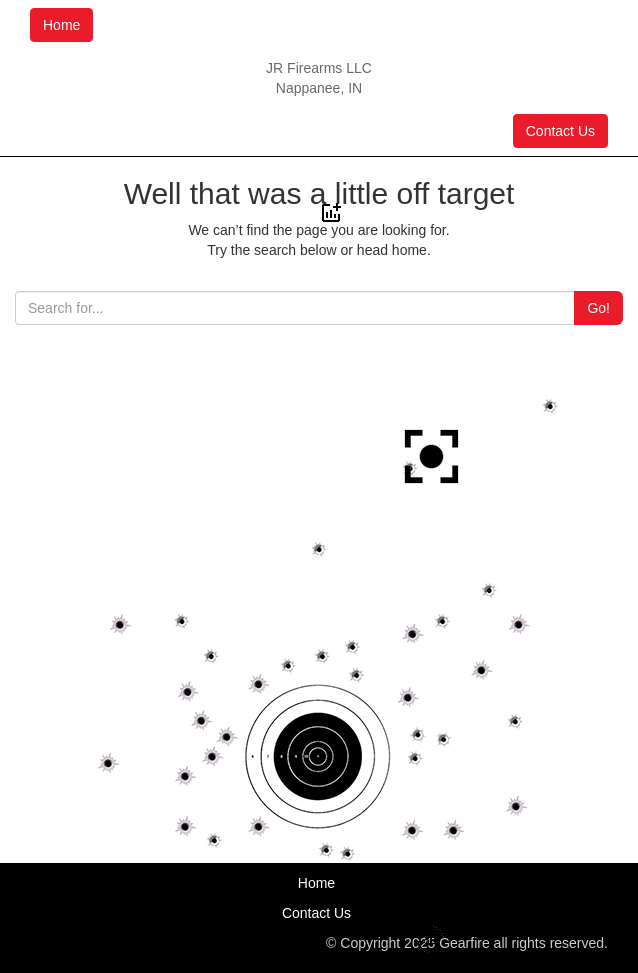 This screenshot has width=638, height=973. I want to click on add a new chart or graph, so click(331, 213).